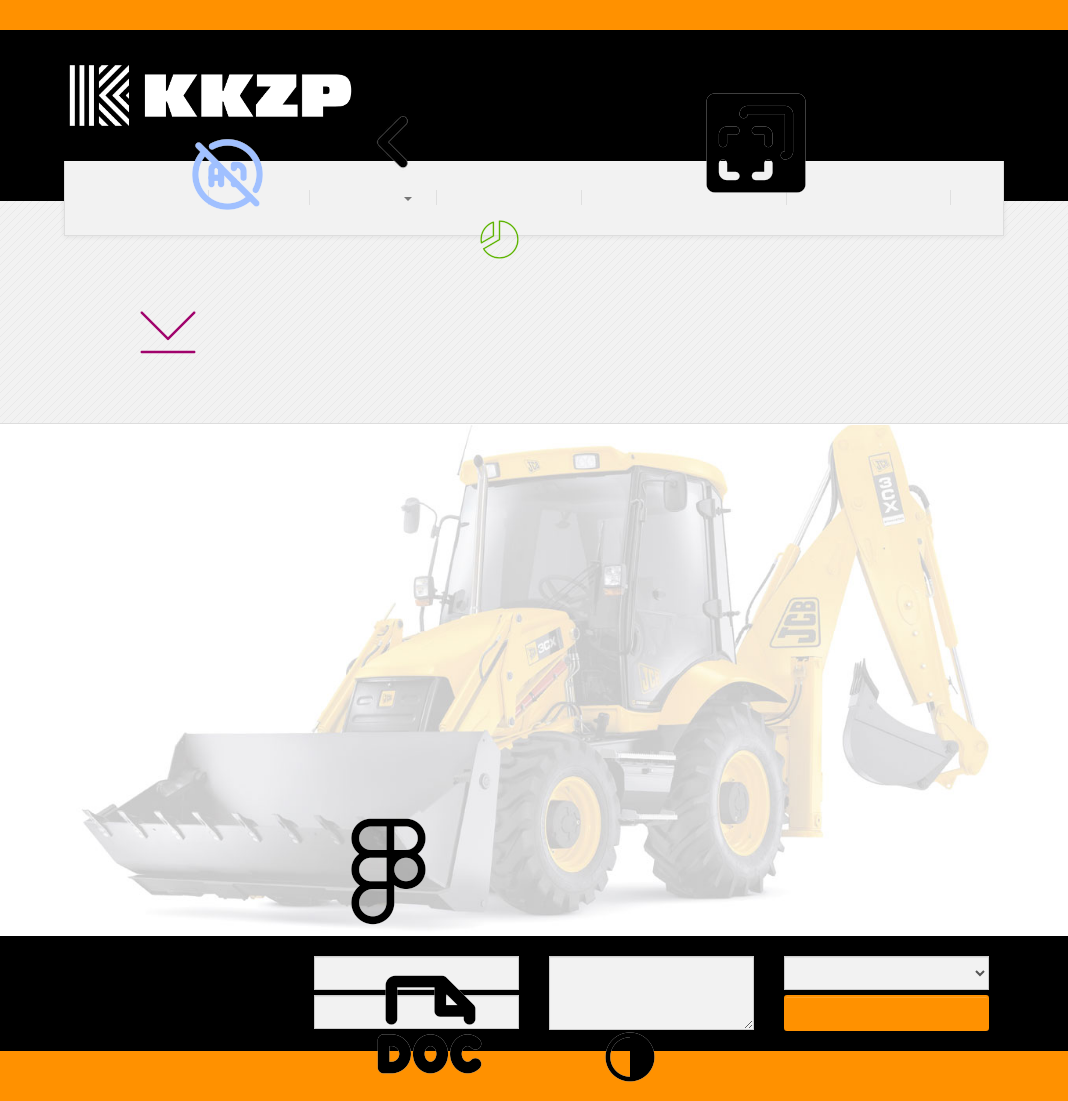 This screenshot has height=1101, width=1068. What do you see at coordinates (386, 869) in the screenshot?
I see `open figma design file` at bounding box center [386, 869].